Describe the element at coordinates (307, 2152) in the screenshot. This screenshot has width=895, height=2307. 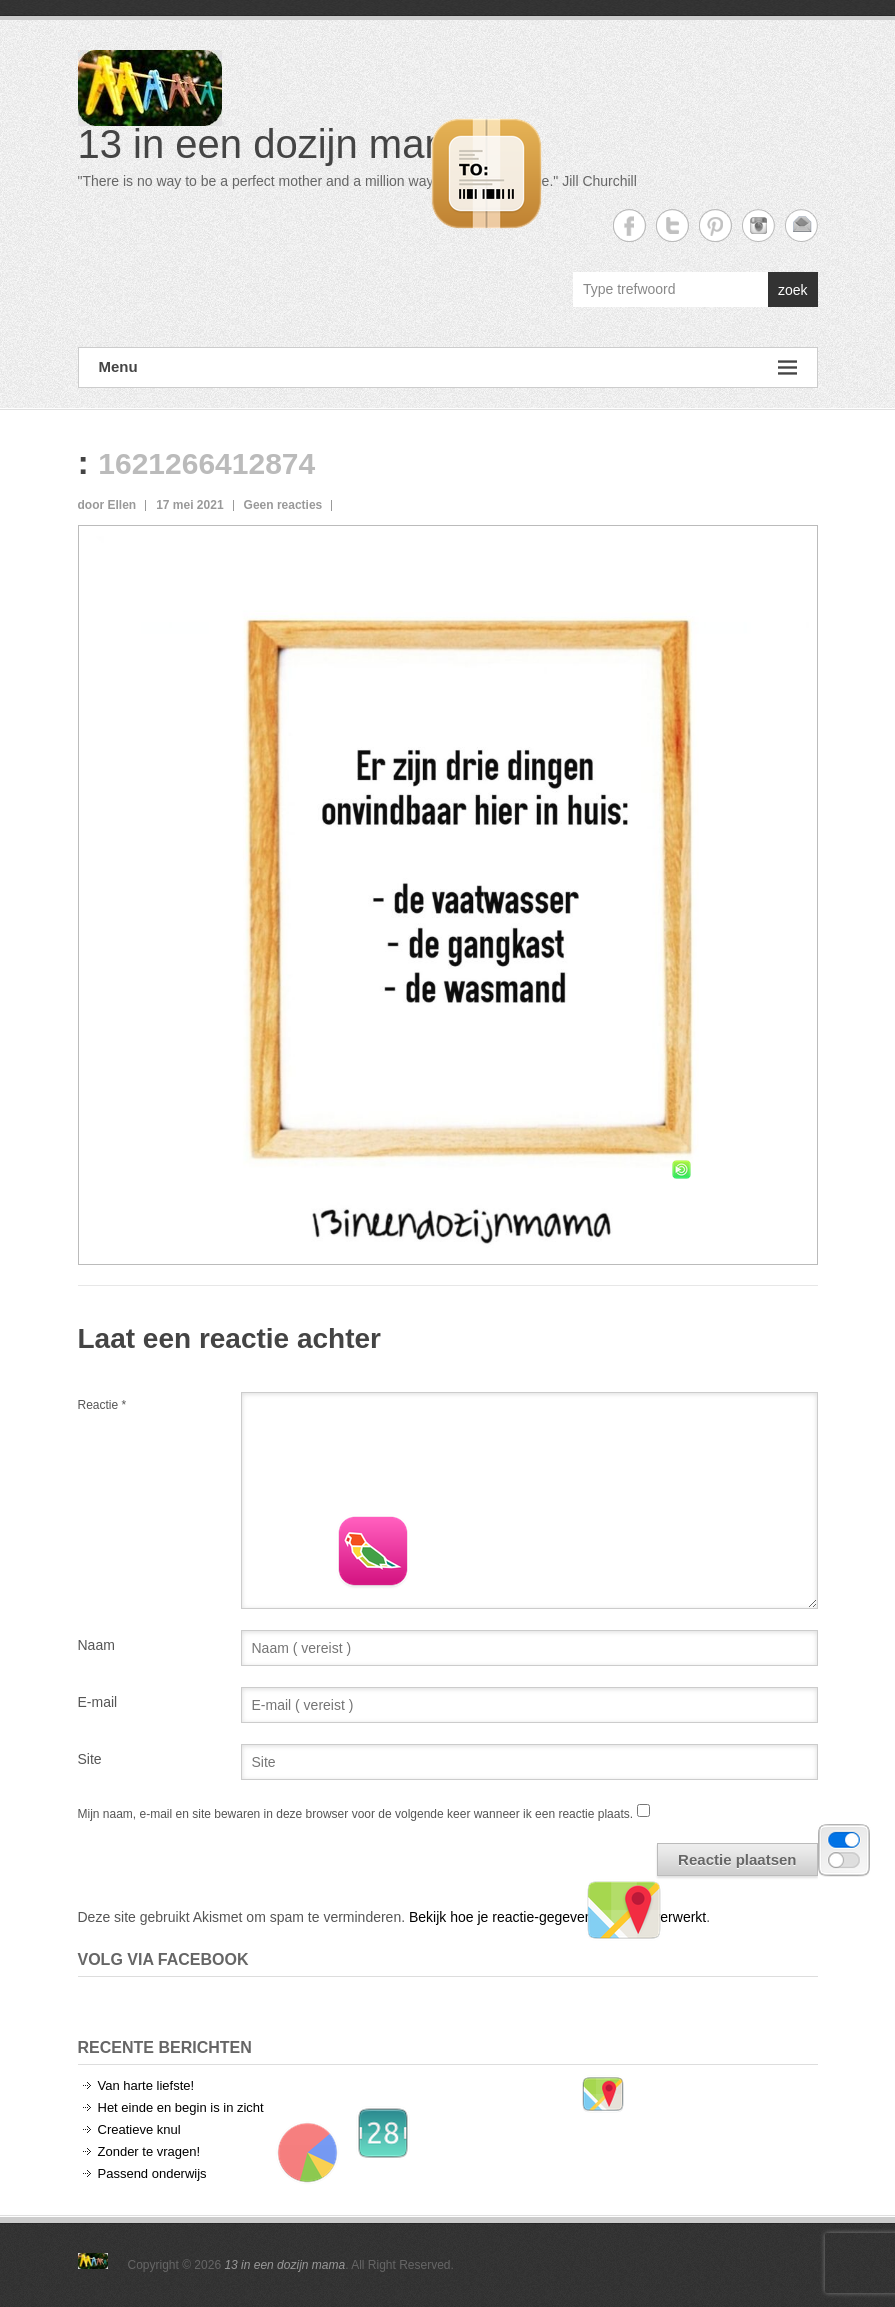
I see `open disk usage analyzer app` at that location.